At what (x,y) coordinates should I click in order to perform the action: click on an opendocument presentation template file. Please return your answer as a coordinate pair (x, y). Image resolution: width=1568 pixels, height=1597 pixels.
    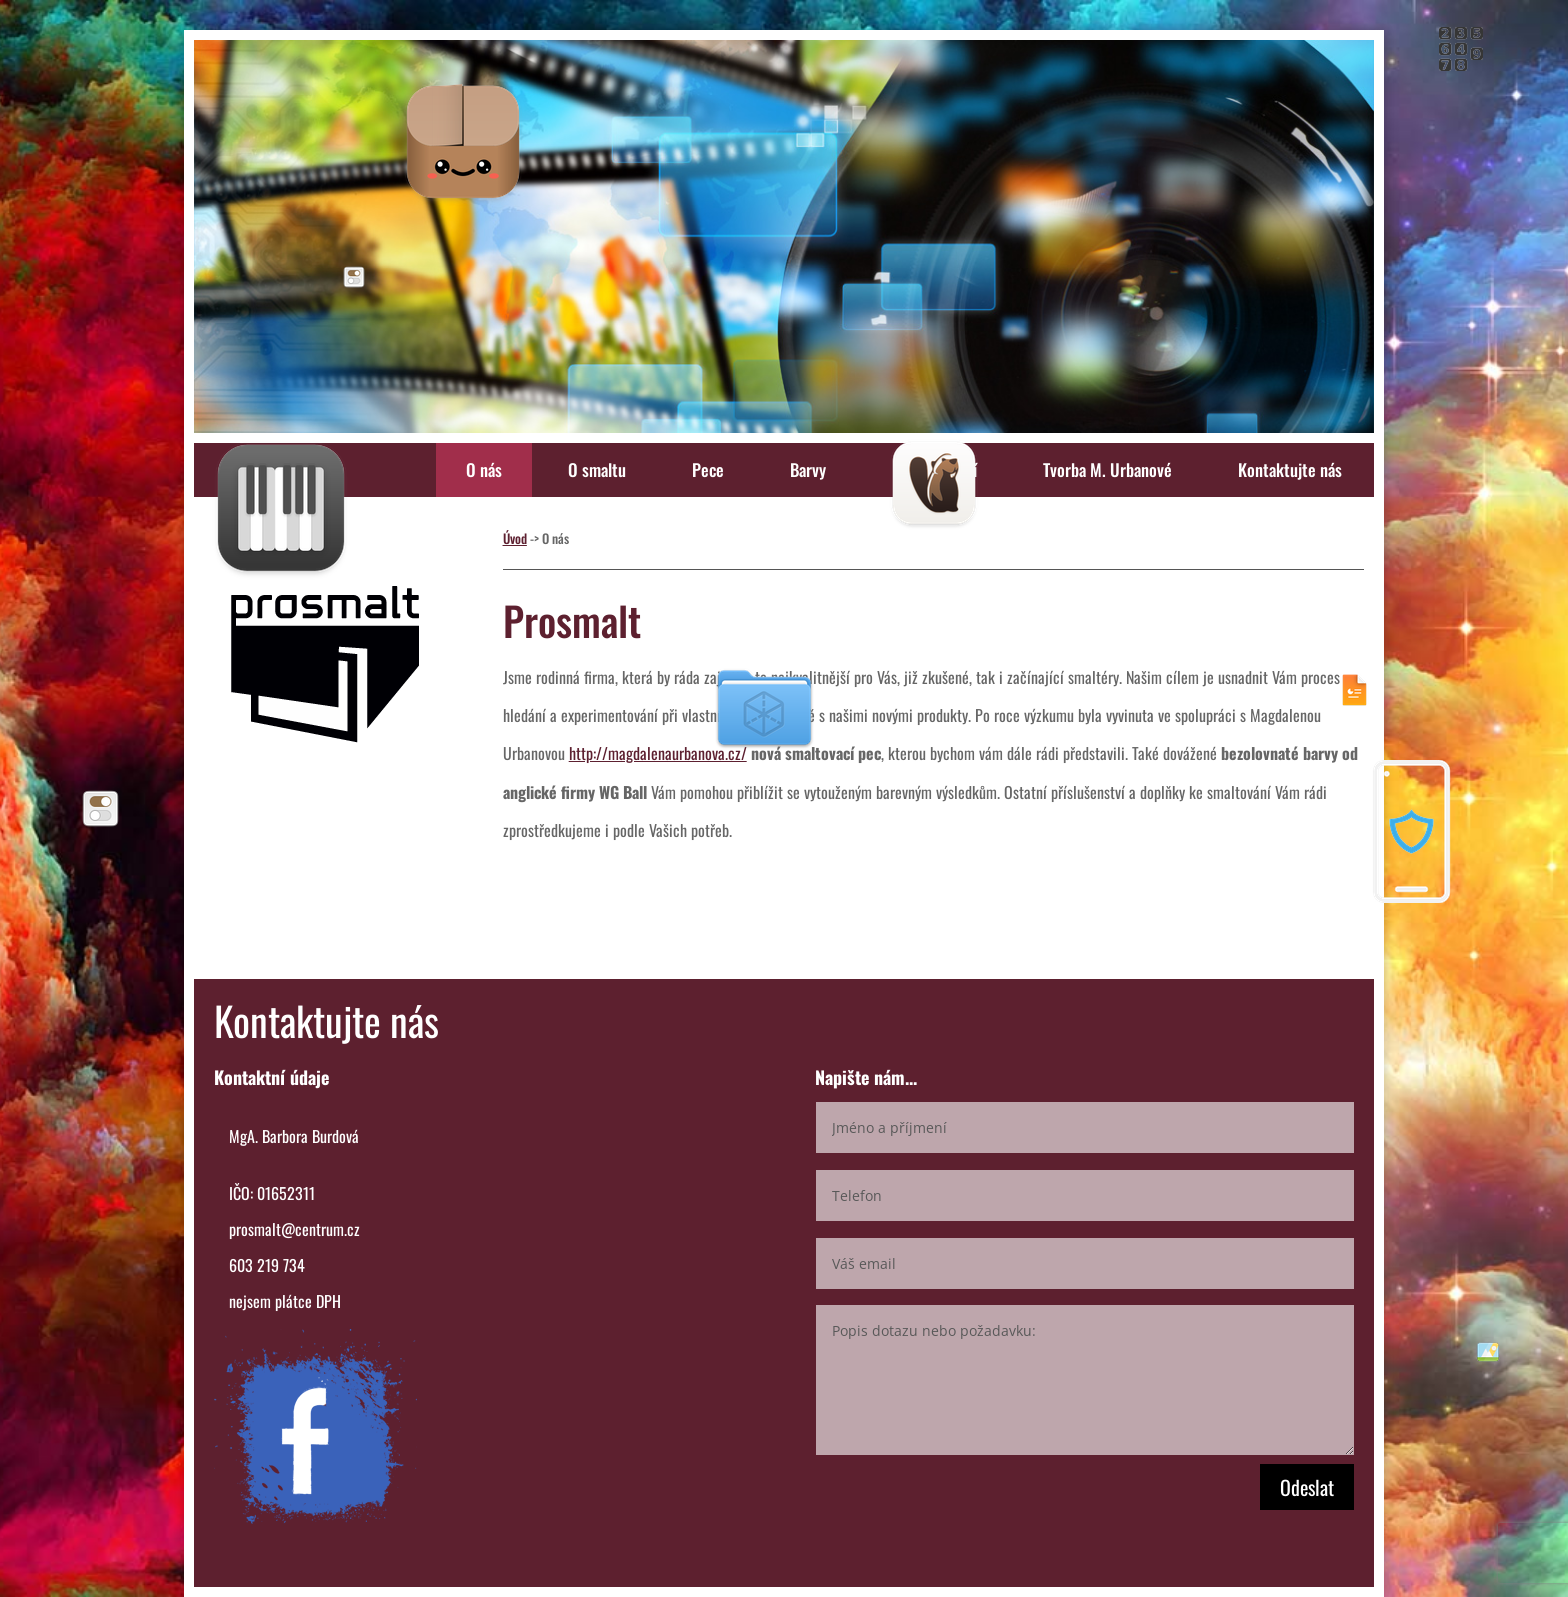
    Looking at the image, I should click on (1354, 690).